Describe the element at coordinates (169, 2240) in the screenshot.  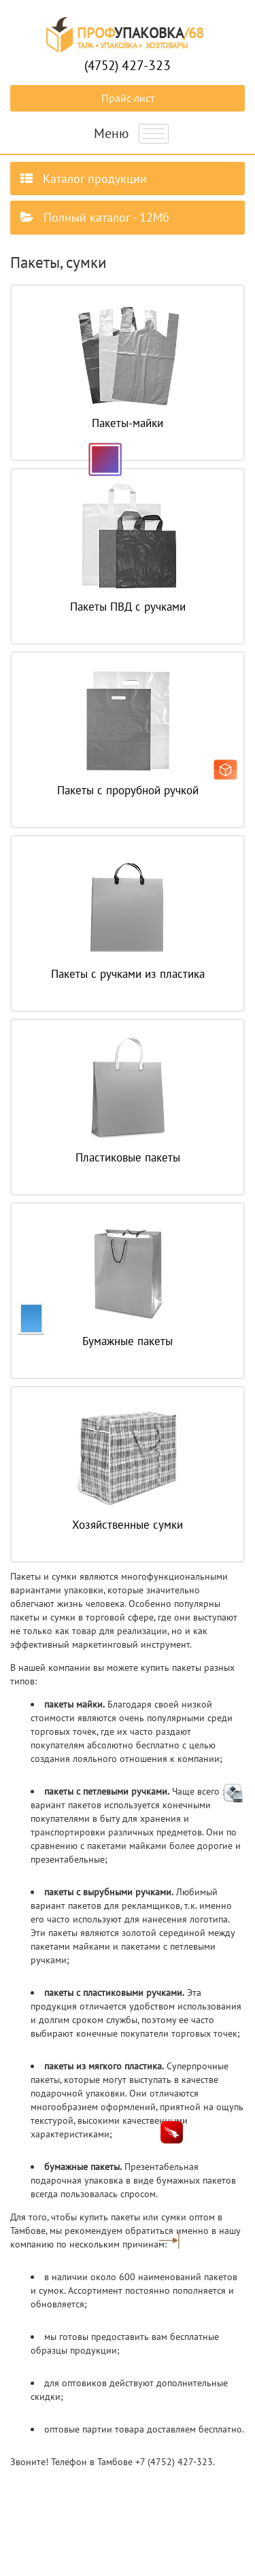
I see `go to the last item or page` at that location.